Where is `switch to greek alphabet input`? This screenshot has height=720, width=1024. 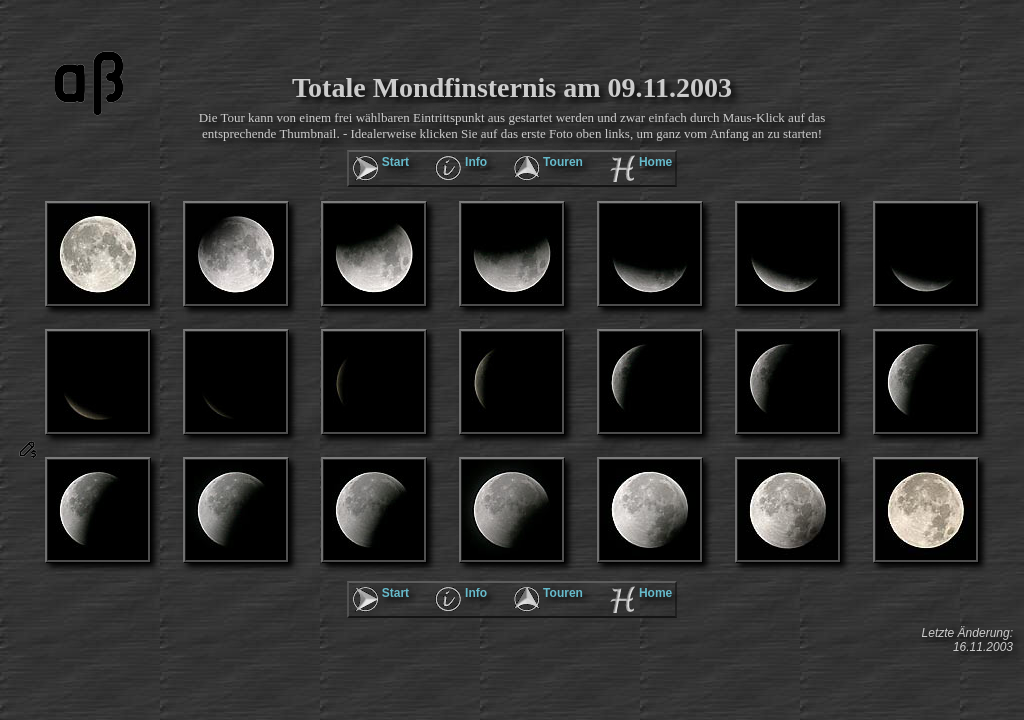
switch to greek alphabet input is located at coordinates (89, 77).